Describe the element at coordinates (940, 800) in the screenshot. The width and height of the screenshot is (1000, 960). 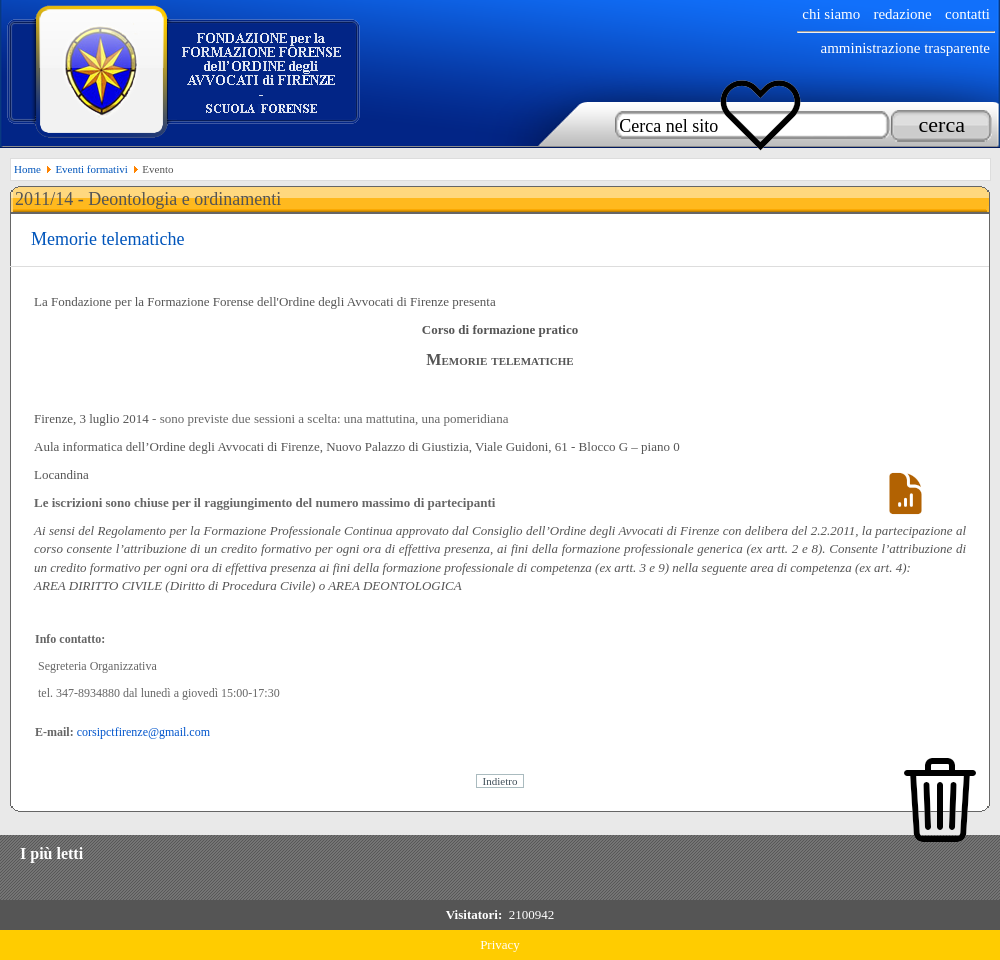
I see `delete this item` at that location.